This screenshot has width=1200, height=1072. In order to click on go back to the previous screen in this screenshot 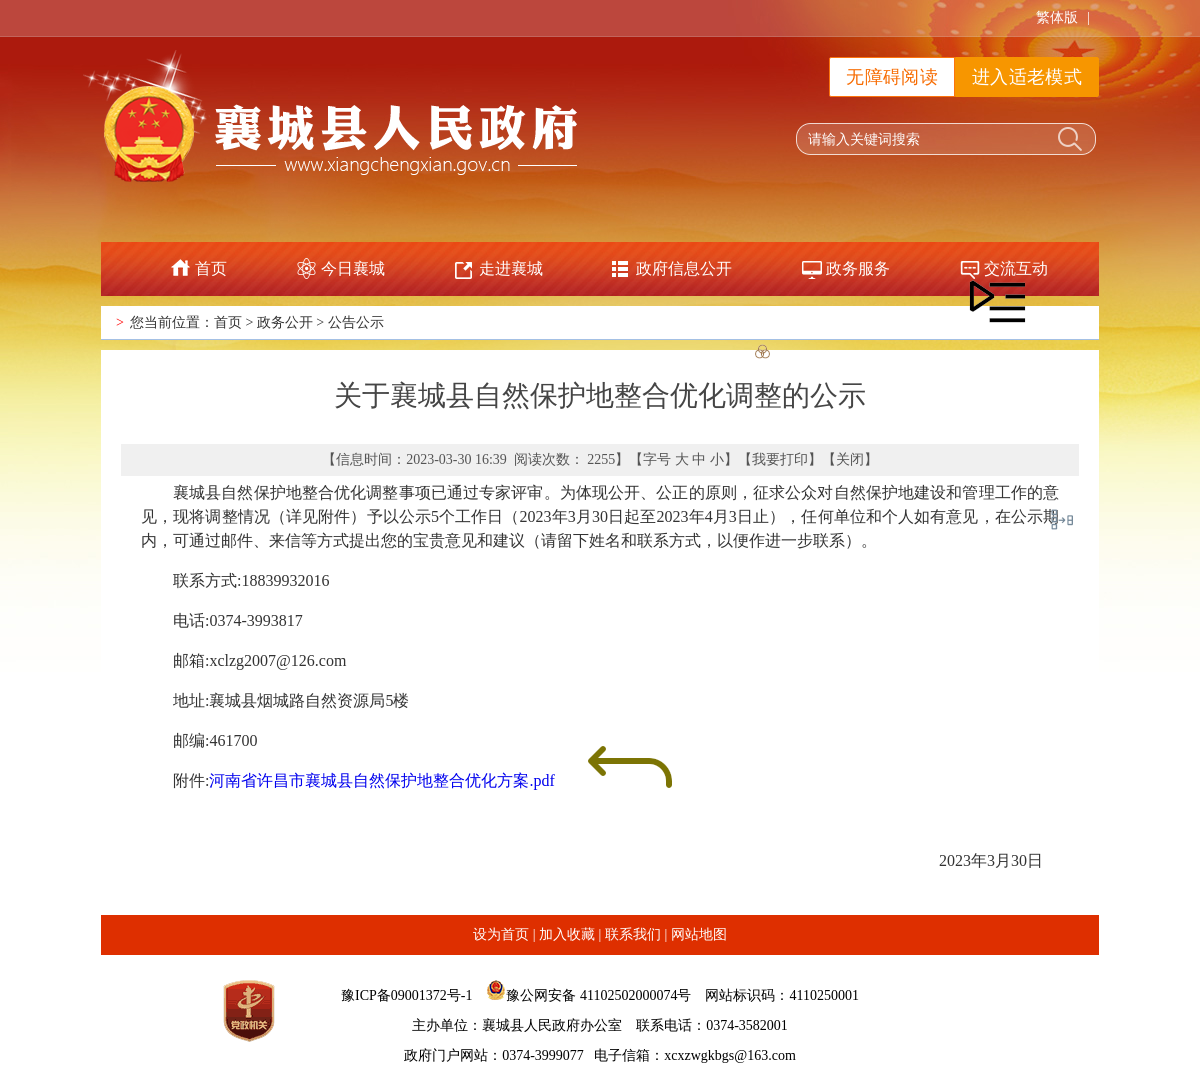, I will do `click(630, 767)`.